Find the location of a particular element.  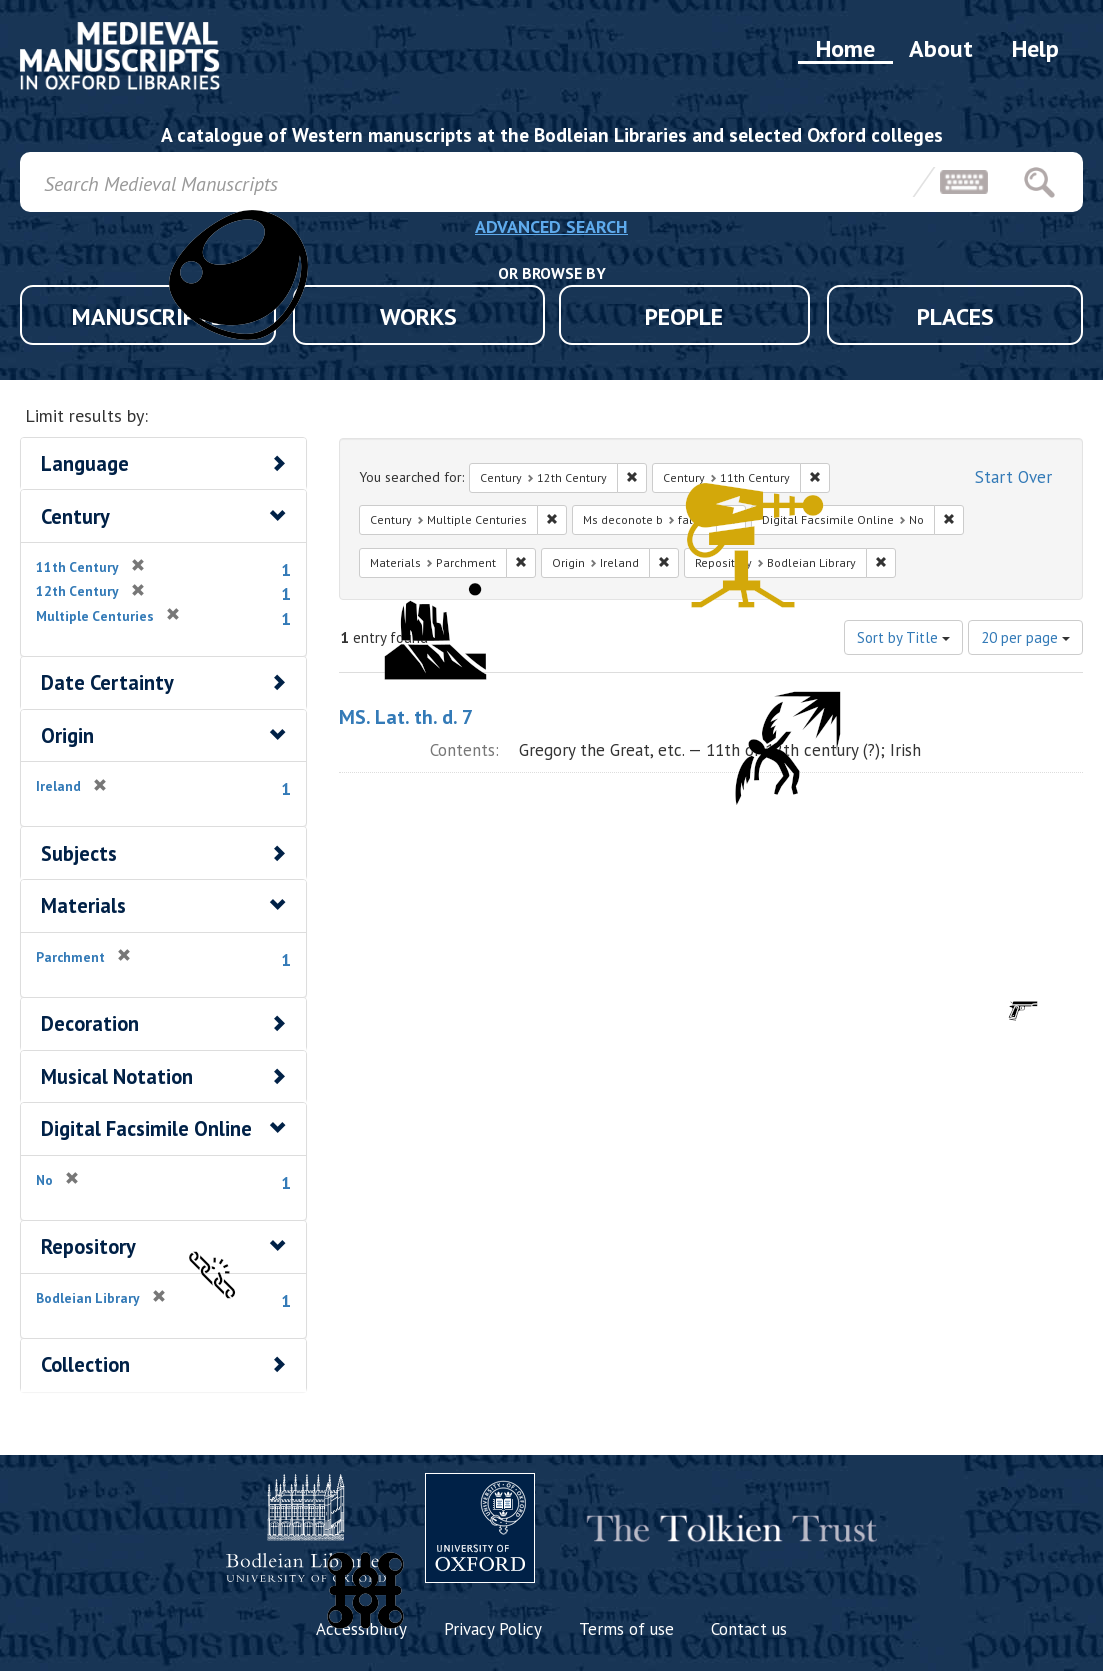

mythological character or story element in a game is located at coordinates (783, 748).